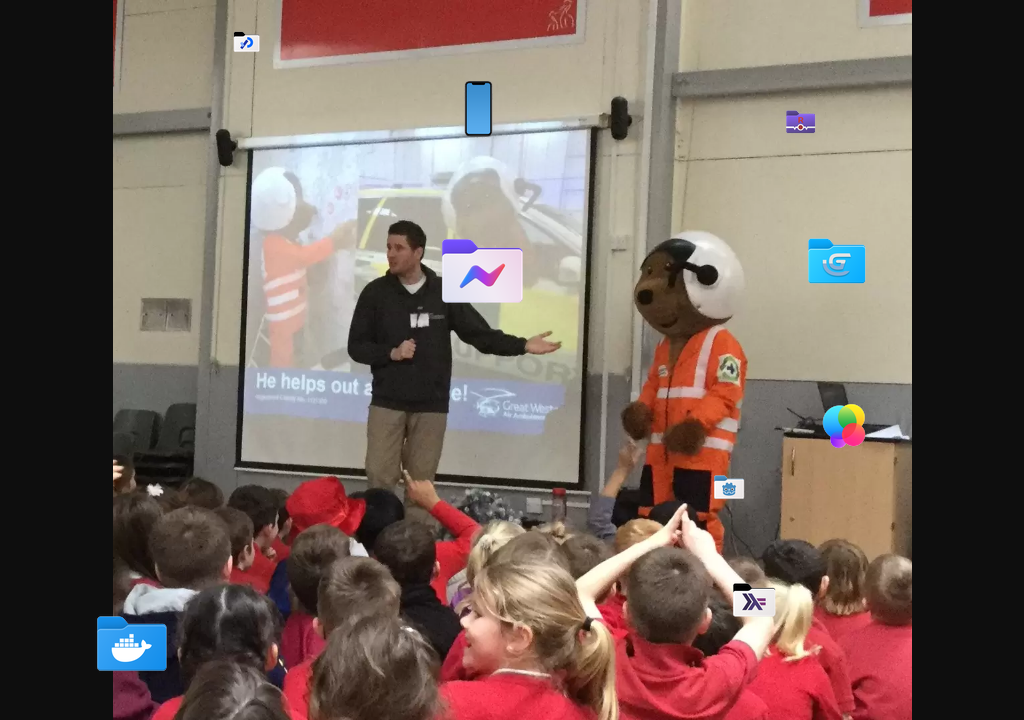  Describe the element at coordinates (131, 645) in the screenshot. I see `open folder containing docker projects` at that location.